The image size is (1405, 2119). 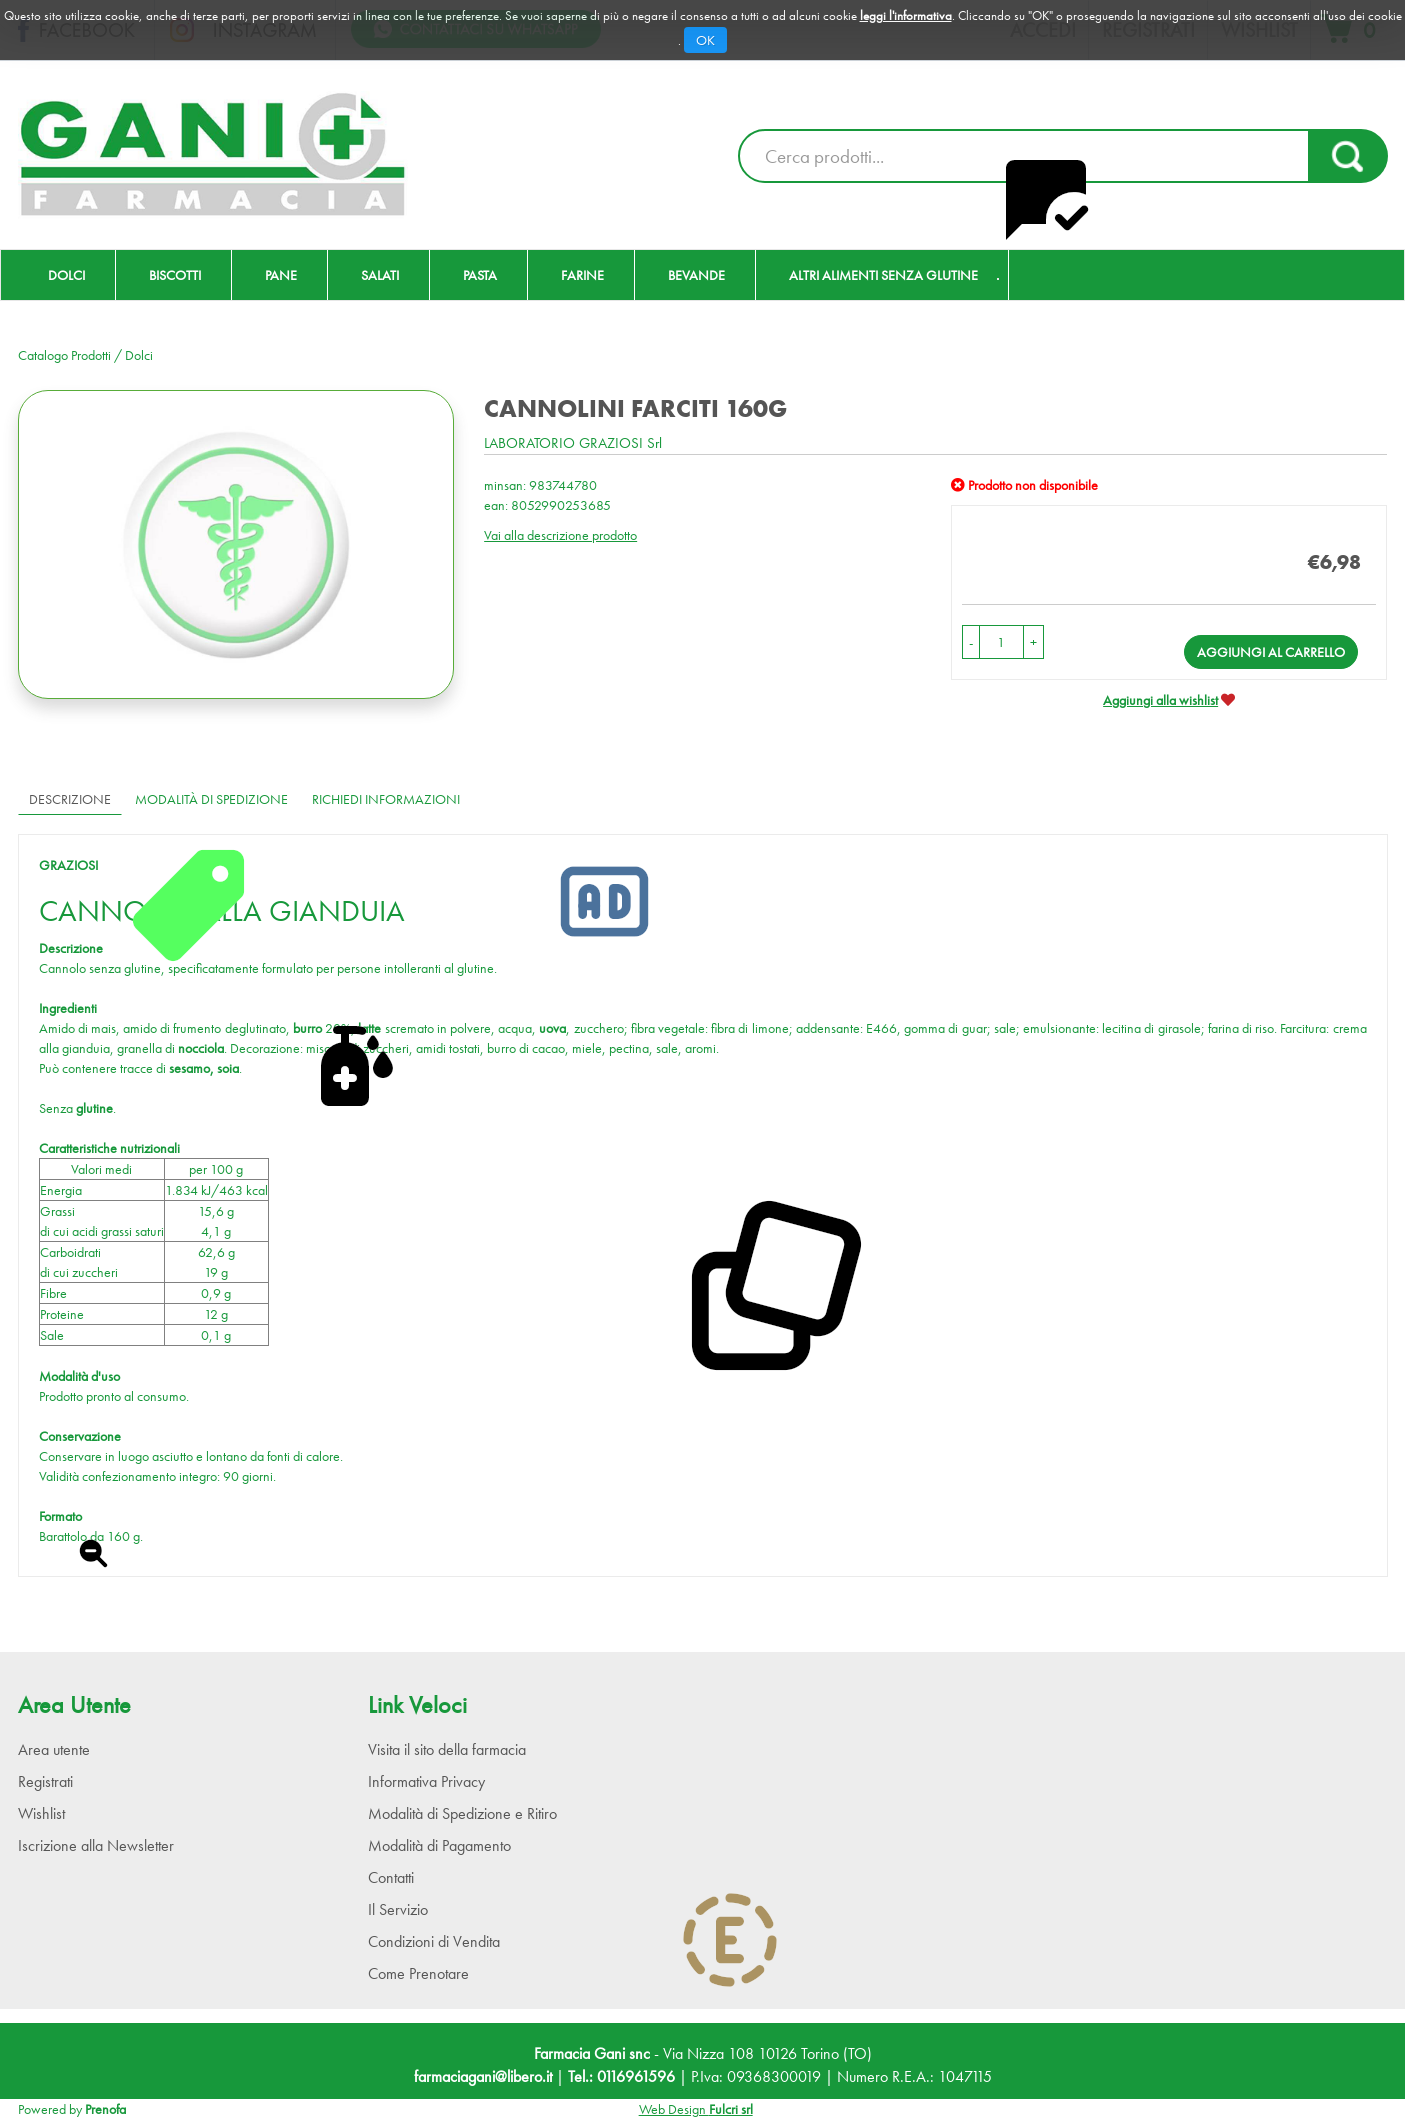 What do you see at coordinates (1046, 200) in the screenshot?
I see `message has been read` at bounding box center [1046, 200].